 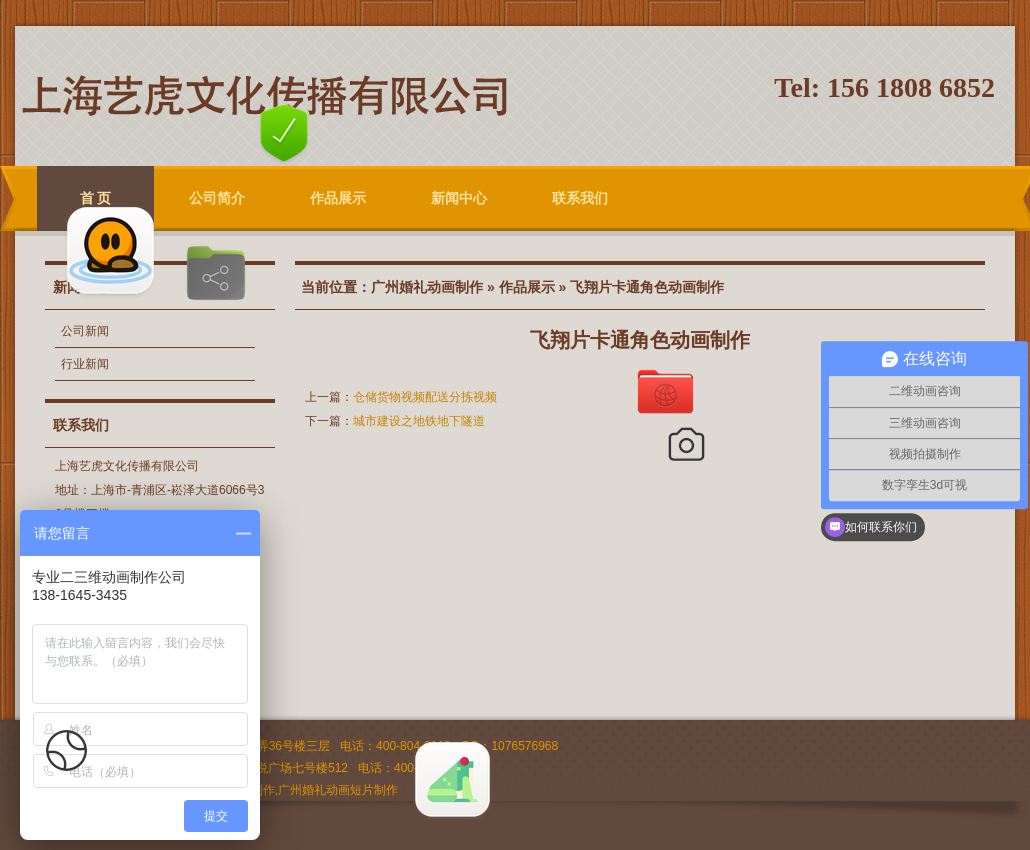 I want to click on open your public shared folder, so click(x=216, y=273).